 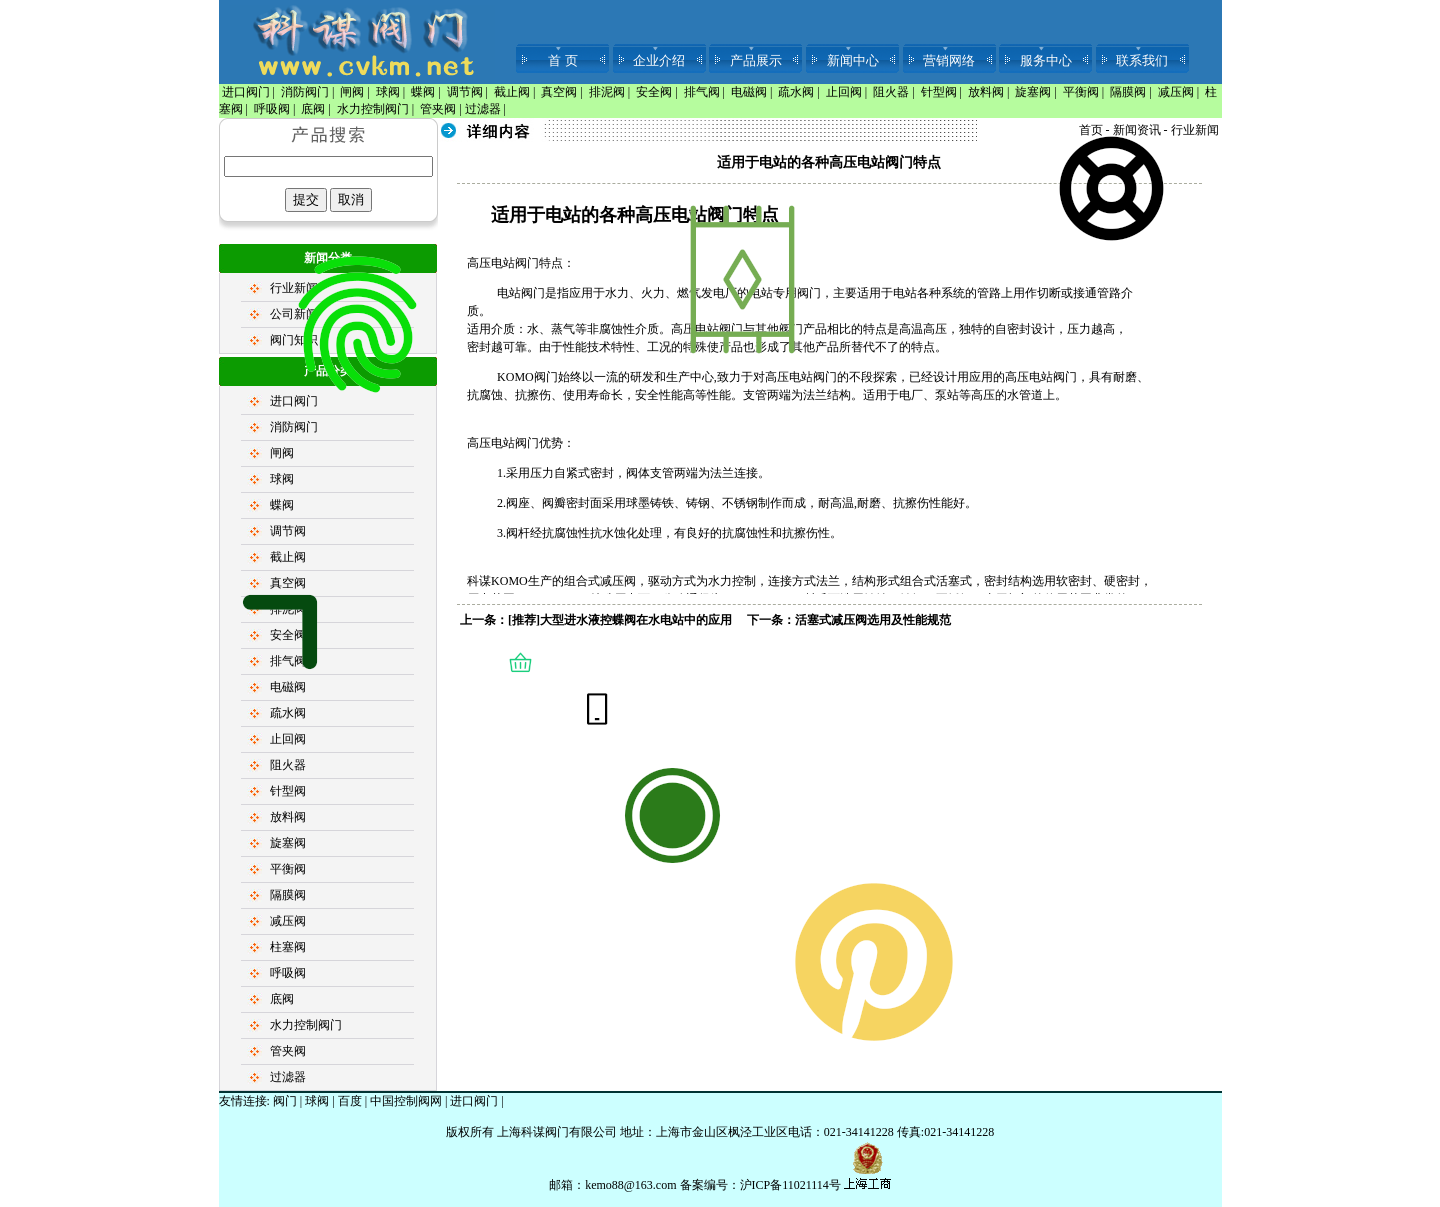 I want to click on open Pinterest app, so click(x=874, y=962).